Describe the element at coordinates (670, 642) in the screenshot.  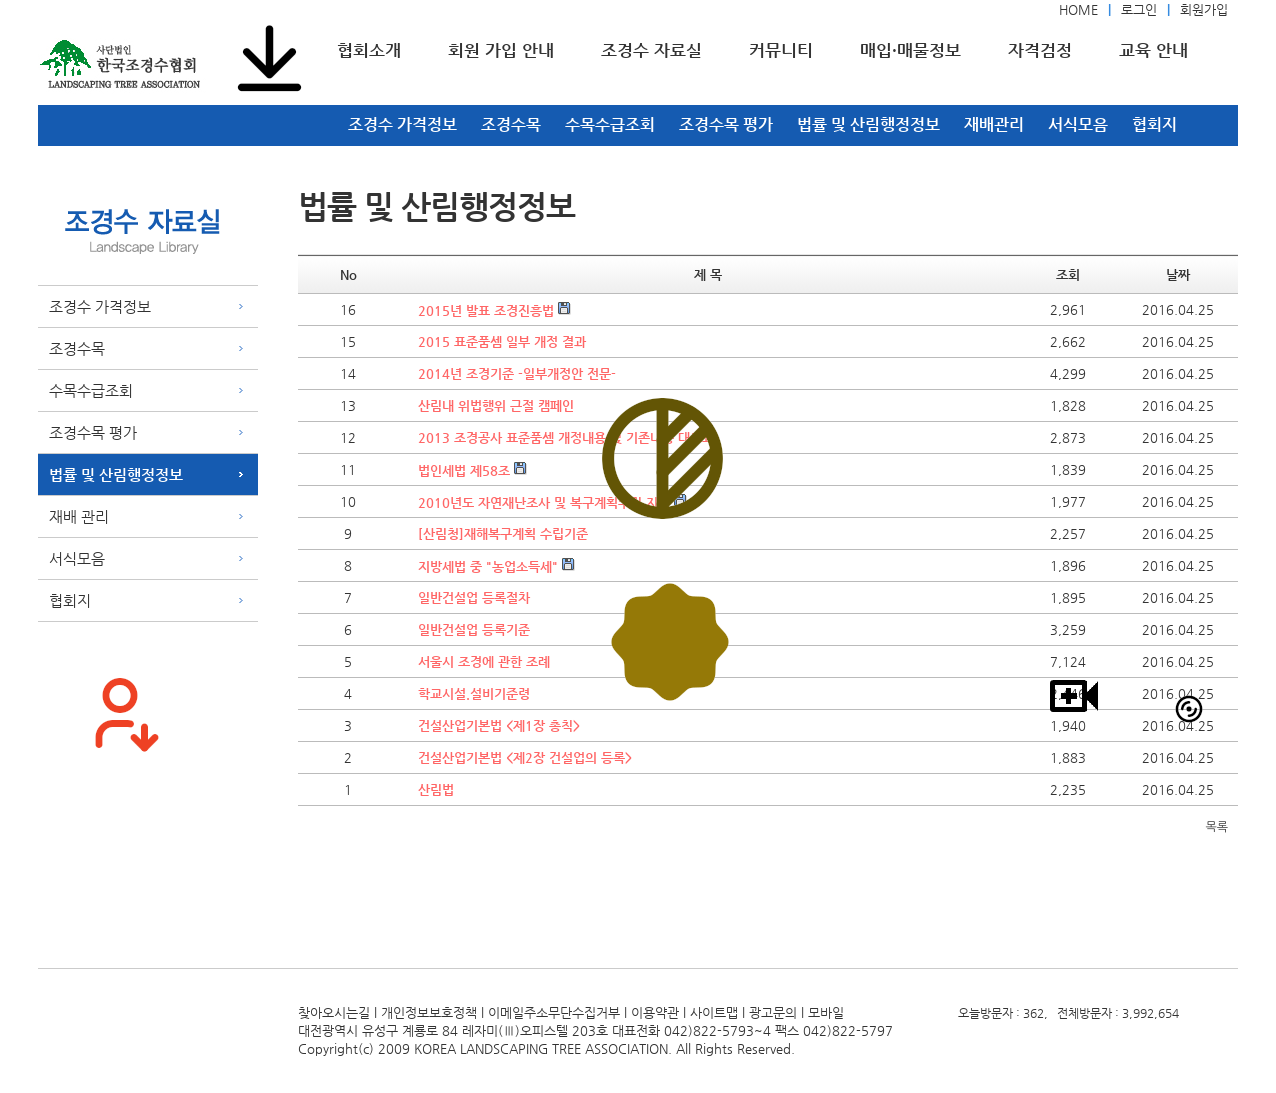
I see `indicates a verified or certified status` at that location.